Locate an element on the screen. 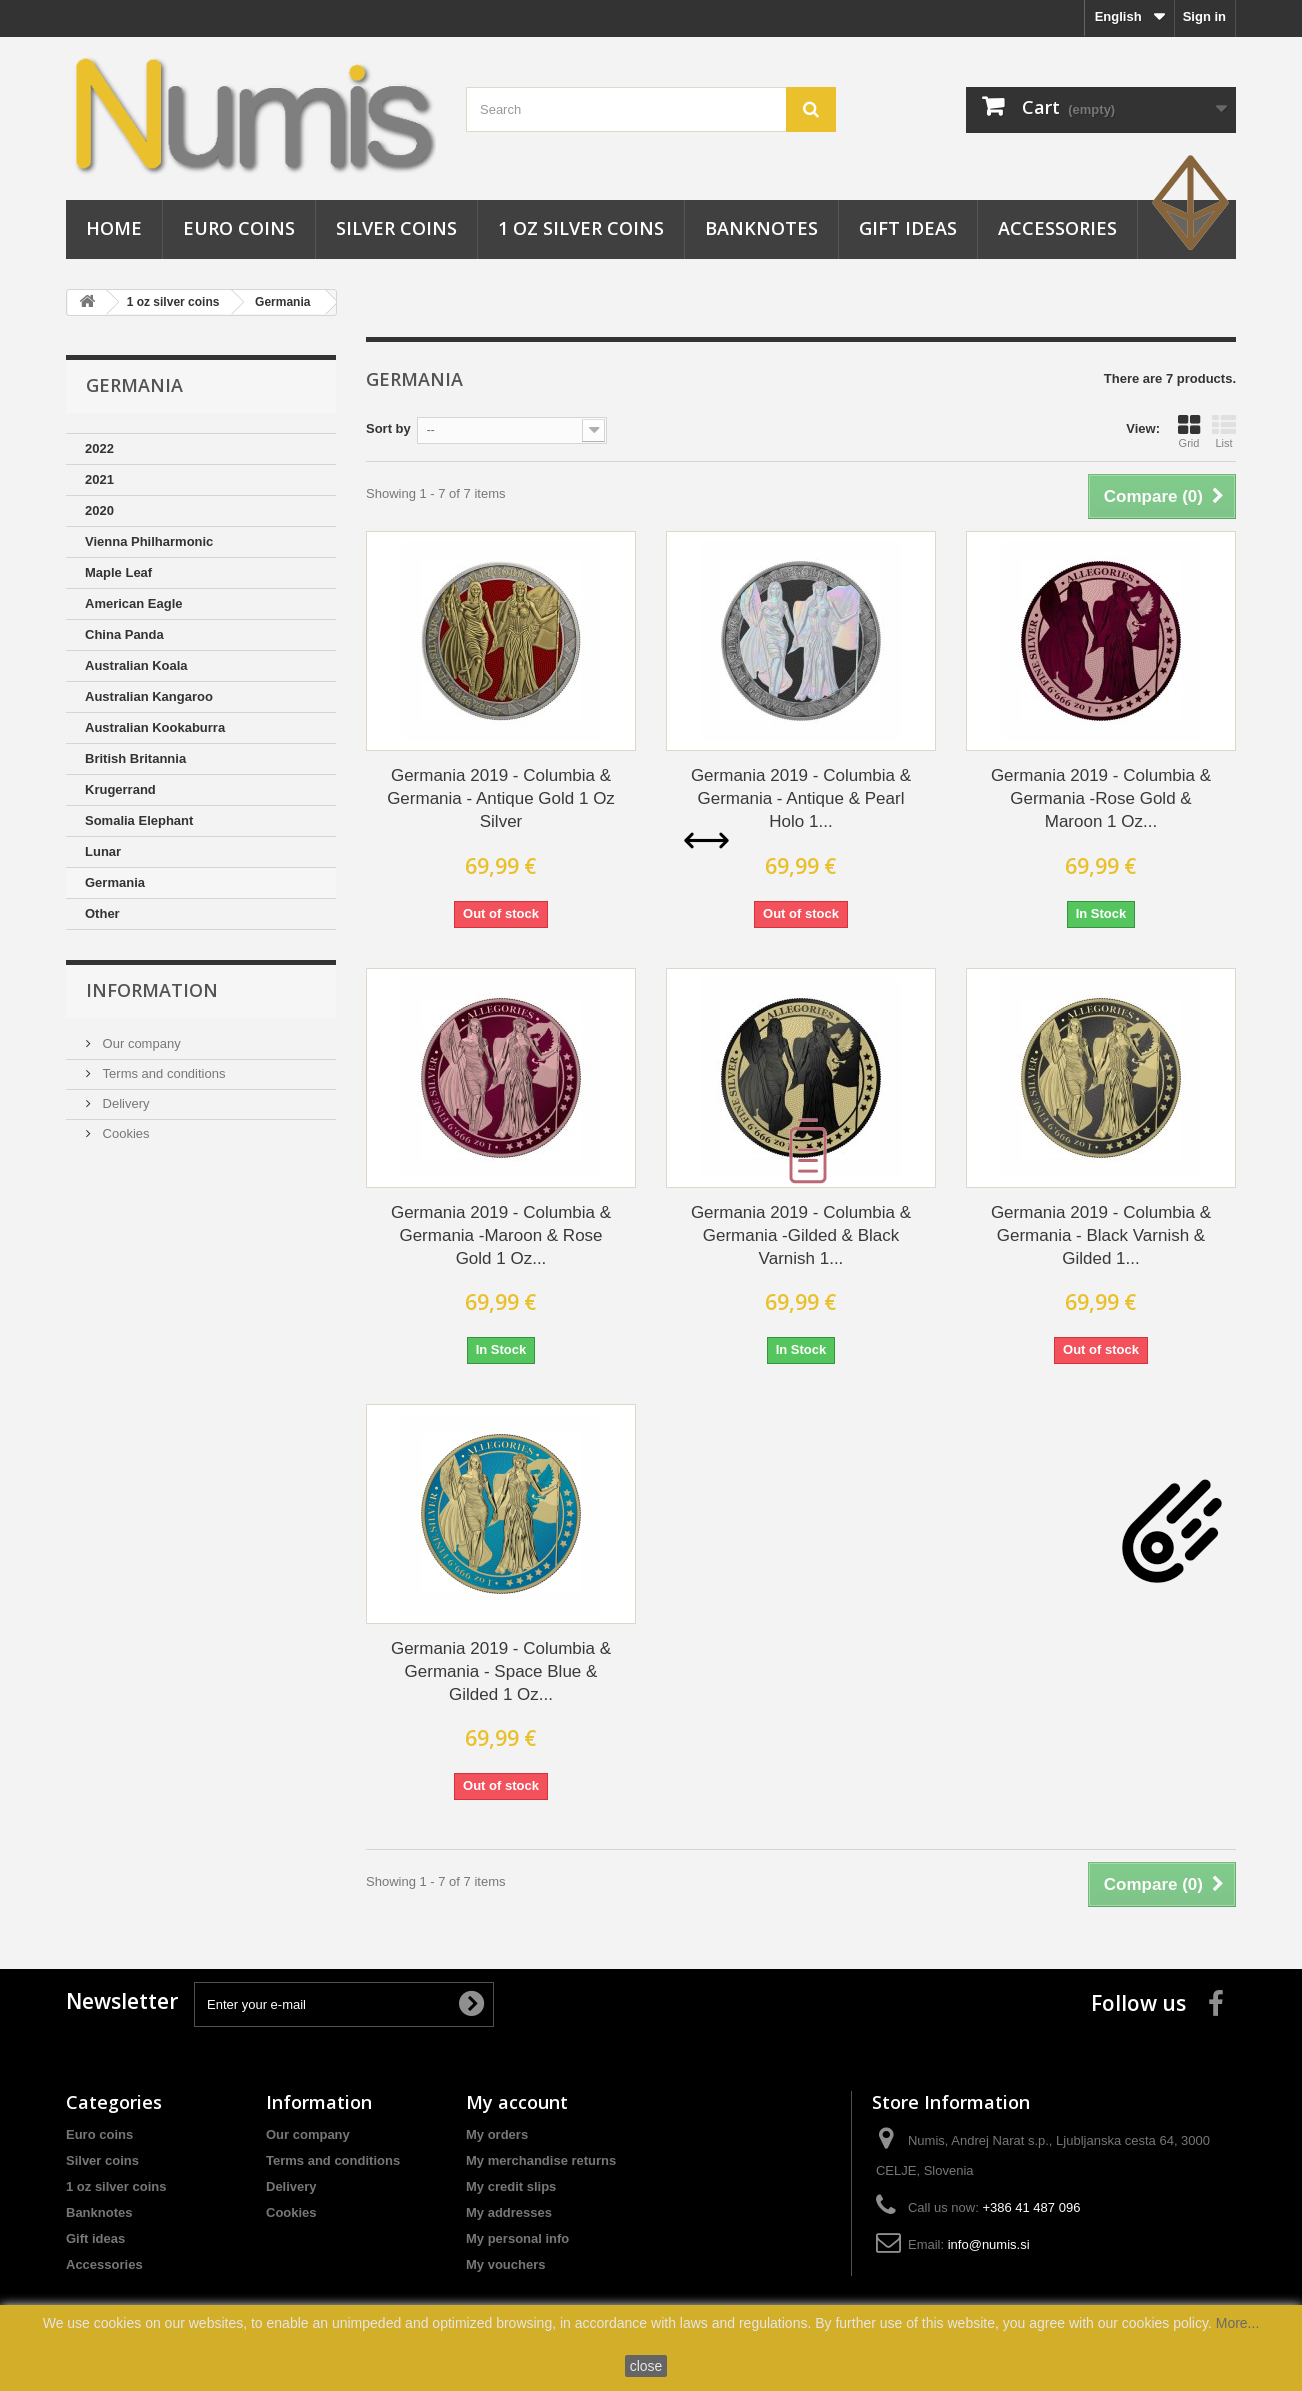  indicates a trending or viral item is located at coordinates (1172, 1533).